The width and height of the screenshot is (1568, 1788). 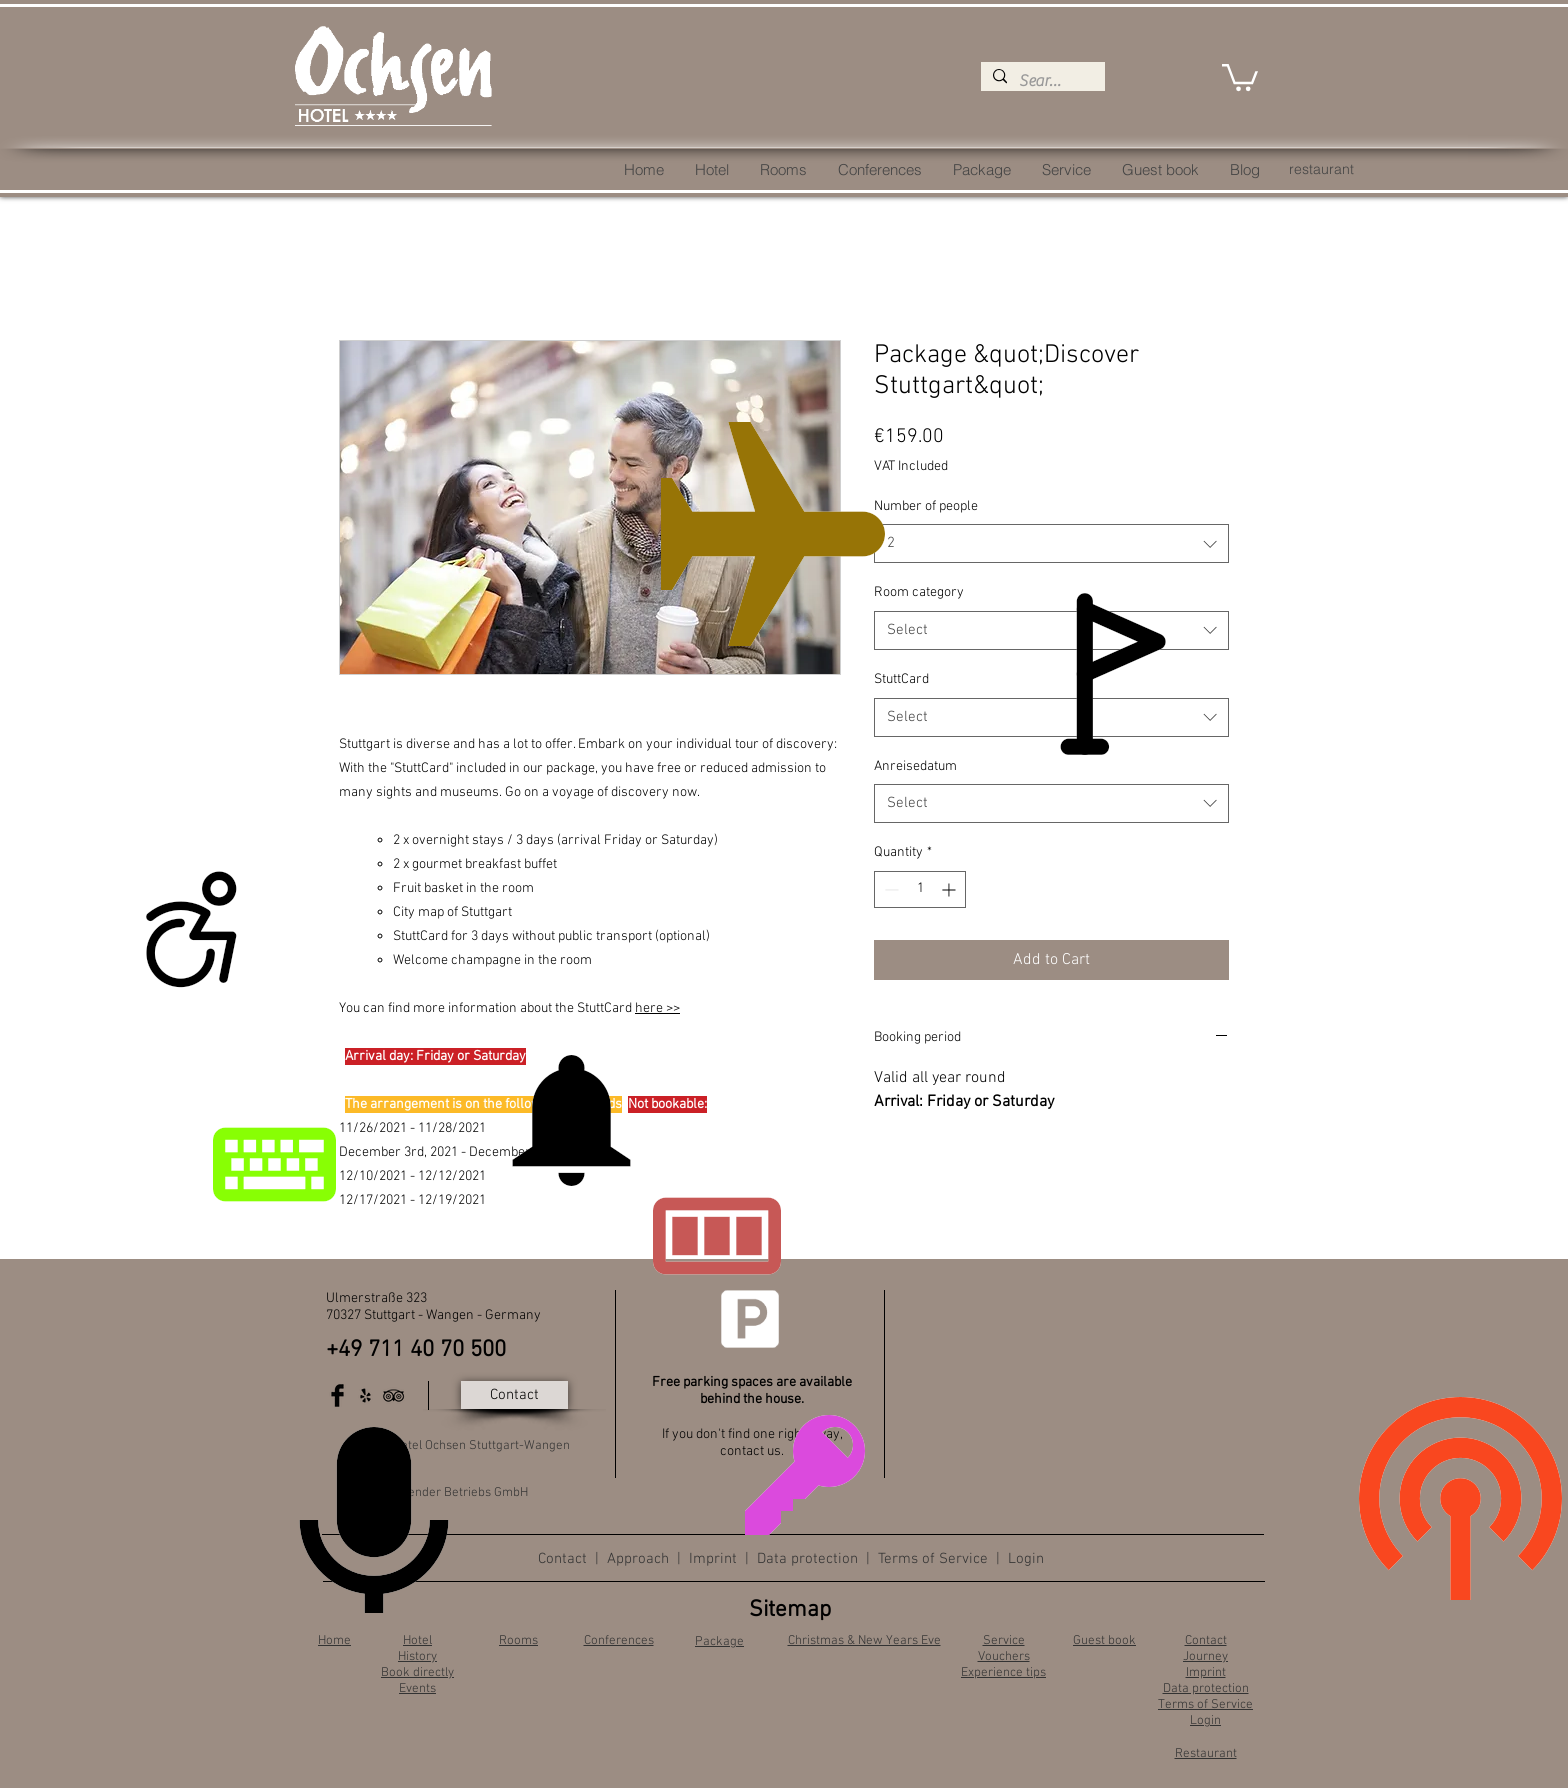 I want to click on indicates full battery charge, so click(x=717, y=1236).